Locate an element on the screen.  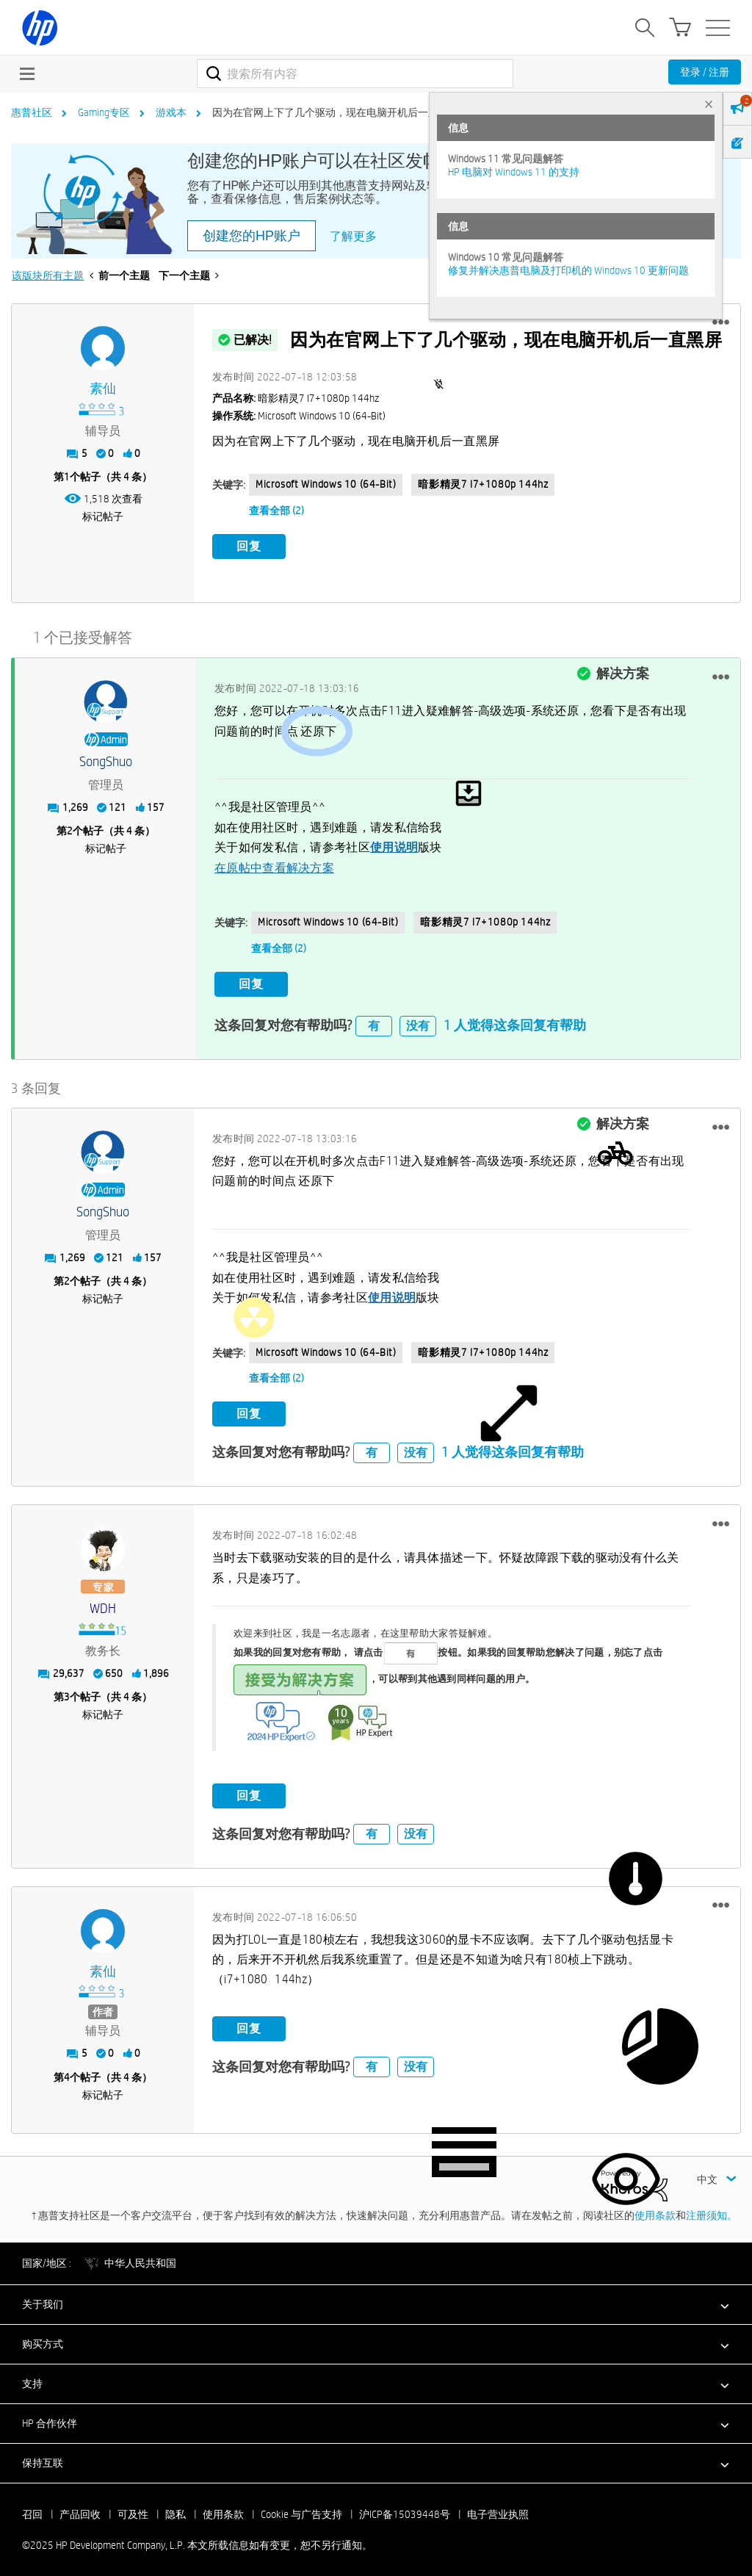
split view horizontally is located at coordinates (464, 2152).